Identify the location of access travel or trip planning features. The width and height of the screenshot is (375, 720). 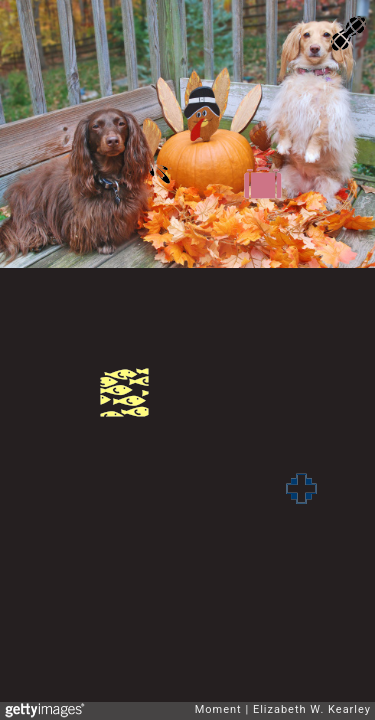
(263, 184).